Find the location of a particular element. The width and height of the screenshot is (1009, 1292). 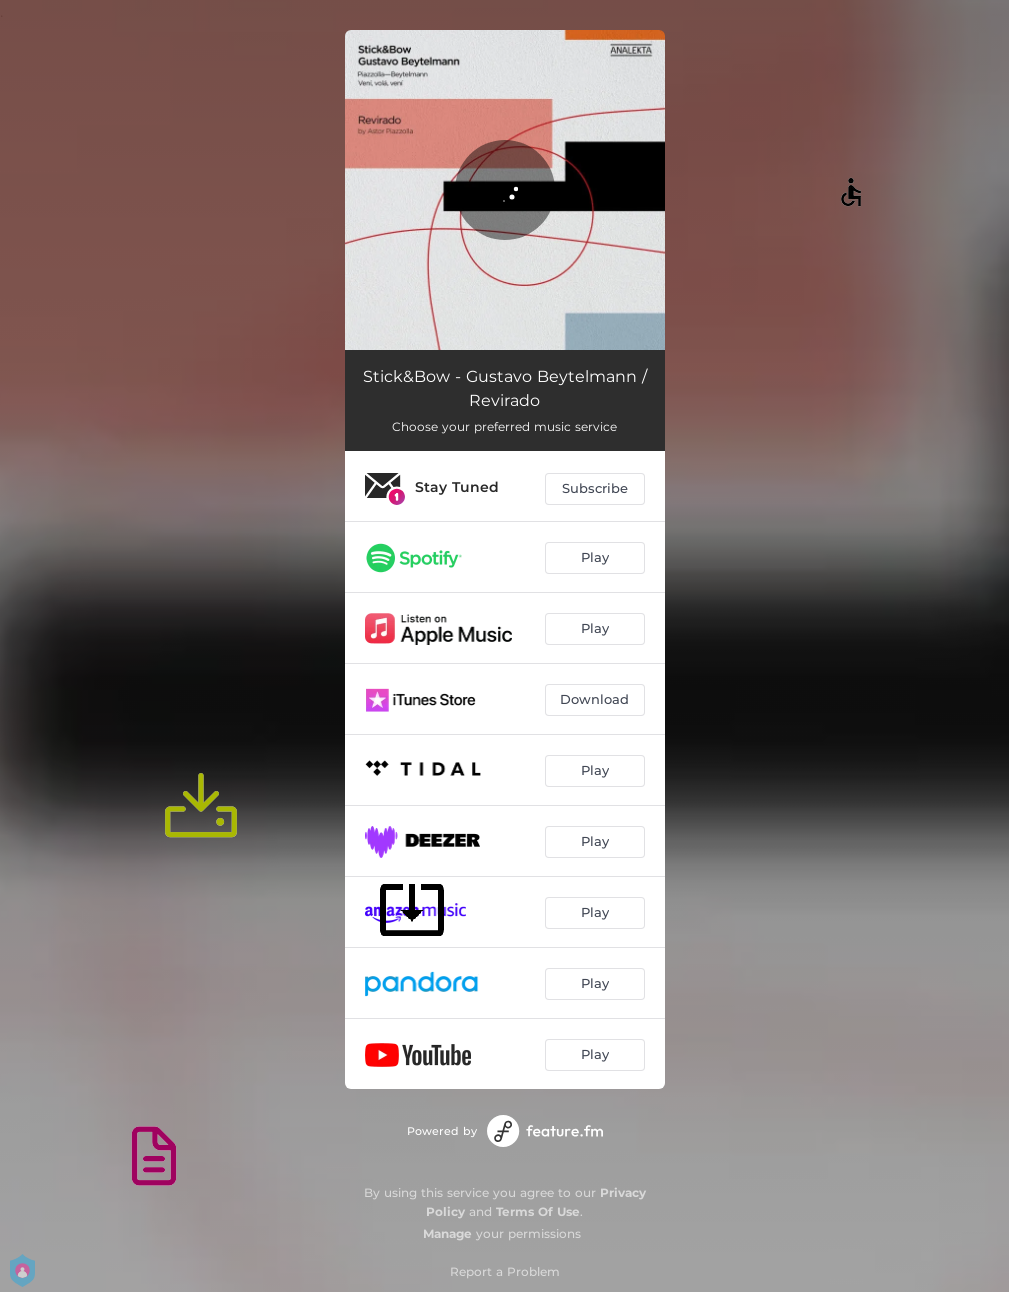

download a file to your device is located at coordinates (201, 809).